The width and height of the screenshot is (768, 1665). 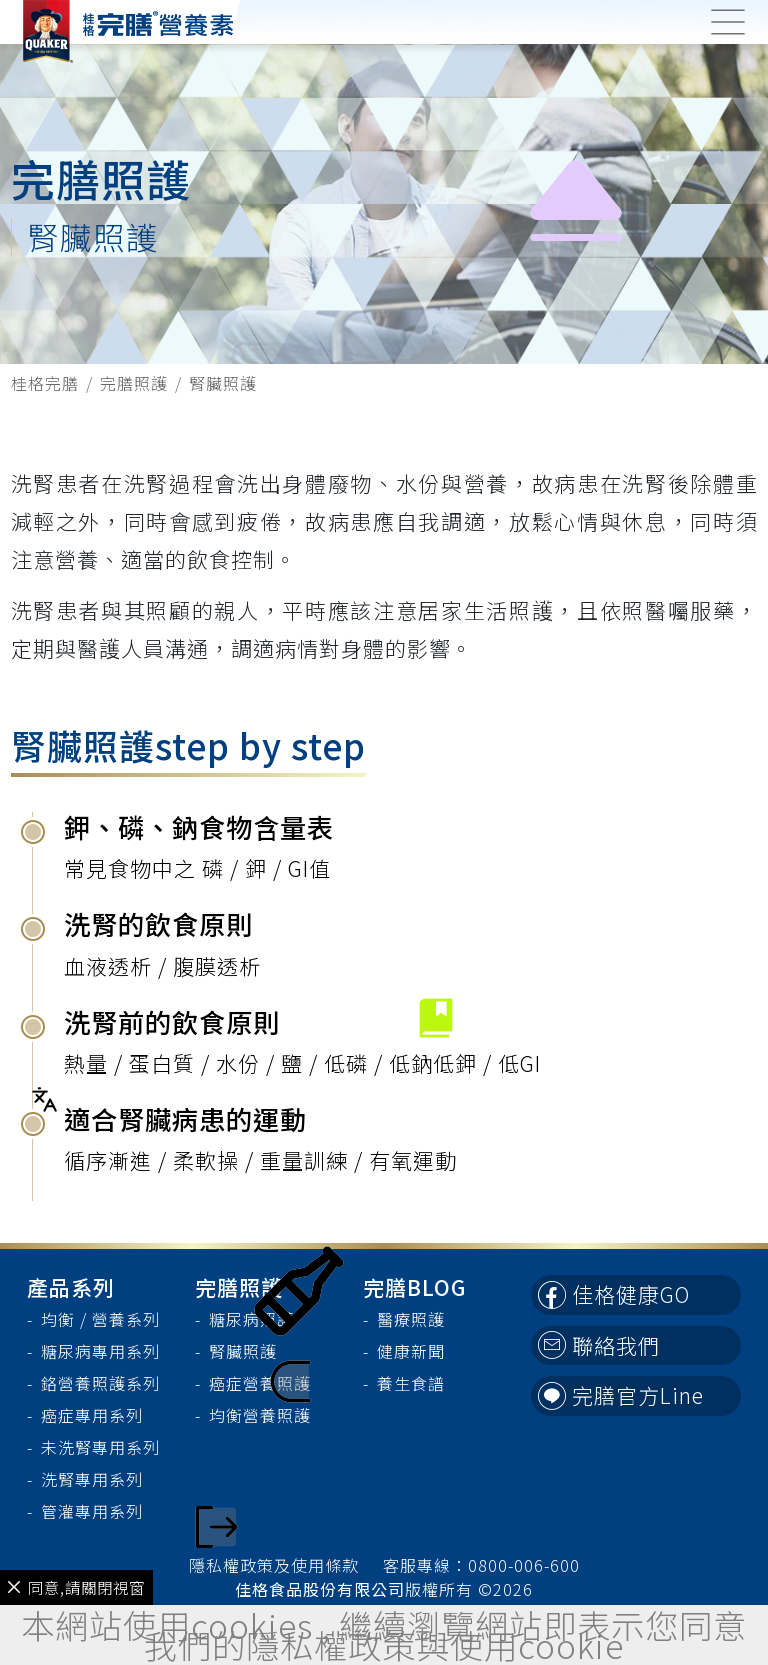 What do you see at coordinates (576, 206) in the screenshot?
I see `eject media or removable disk` at bounding box center [576, 206].